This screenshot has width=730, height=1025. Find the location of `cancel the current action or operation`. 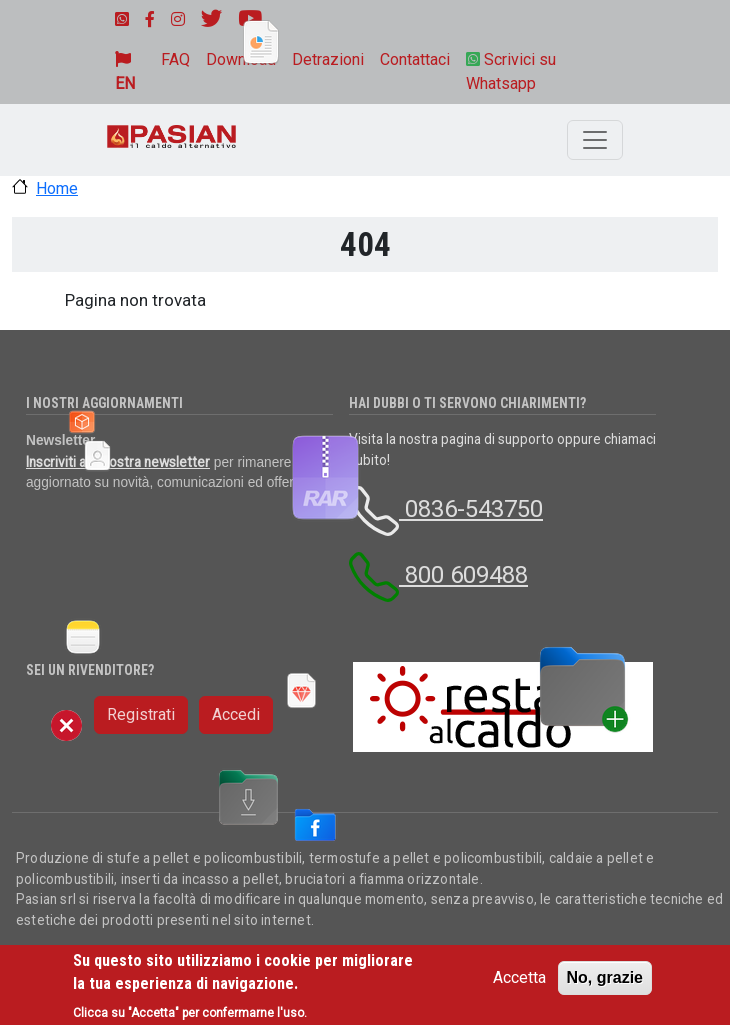

cancel the current action or operation is located at coordinates (66, 725).